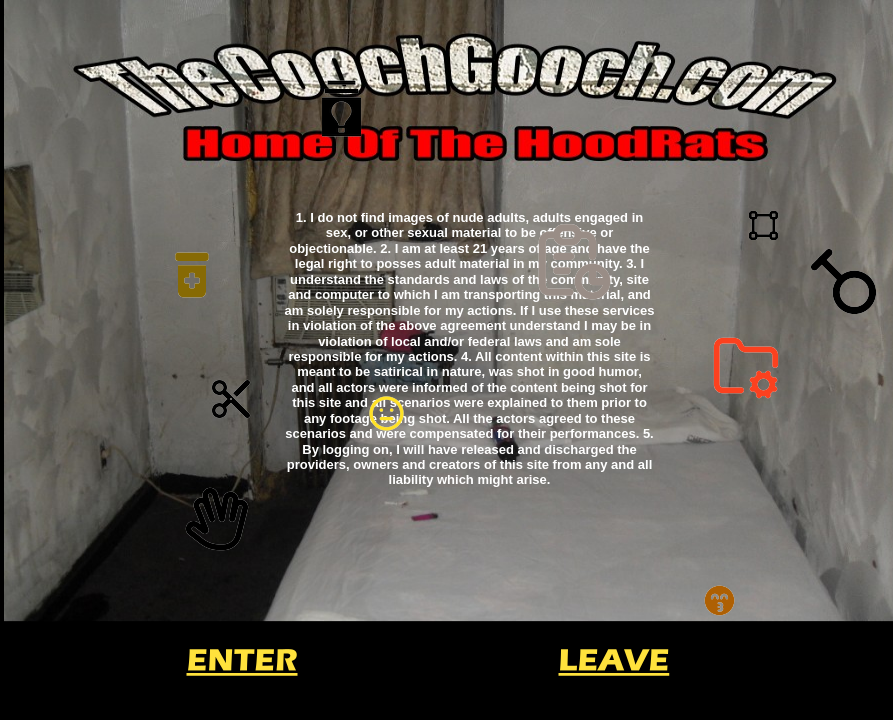 Image resolution: width=893 pixels, height=720 pixels. Describe the element at coordinates (217, 519) in the screenshot. I see `send a vulcan salute greeting` at that location.